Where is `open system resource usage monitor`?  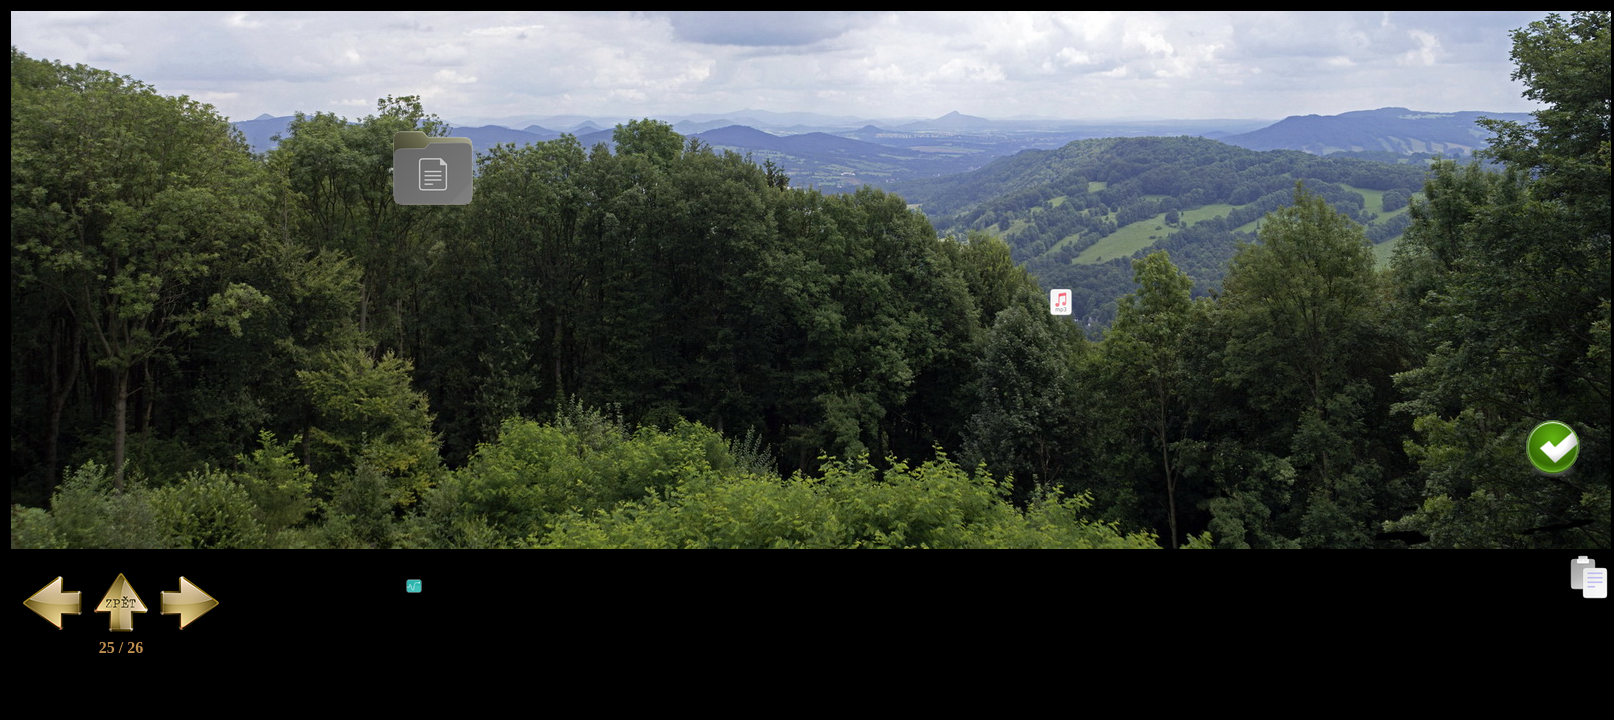 open system resource usage monitor is located at coordinates (414, 586).